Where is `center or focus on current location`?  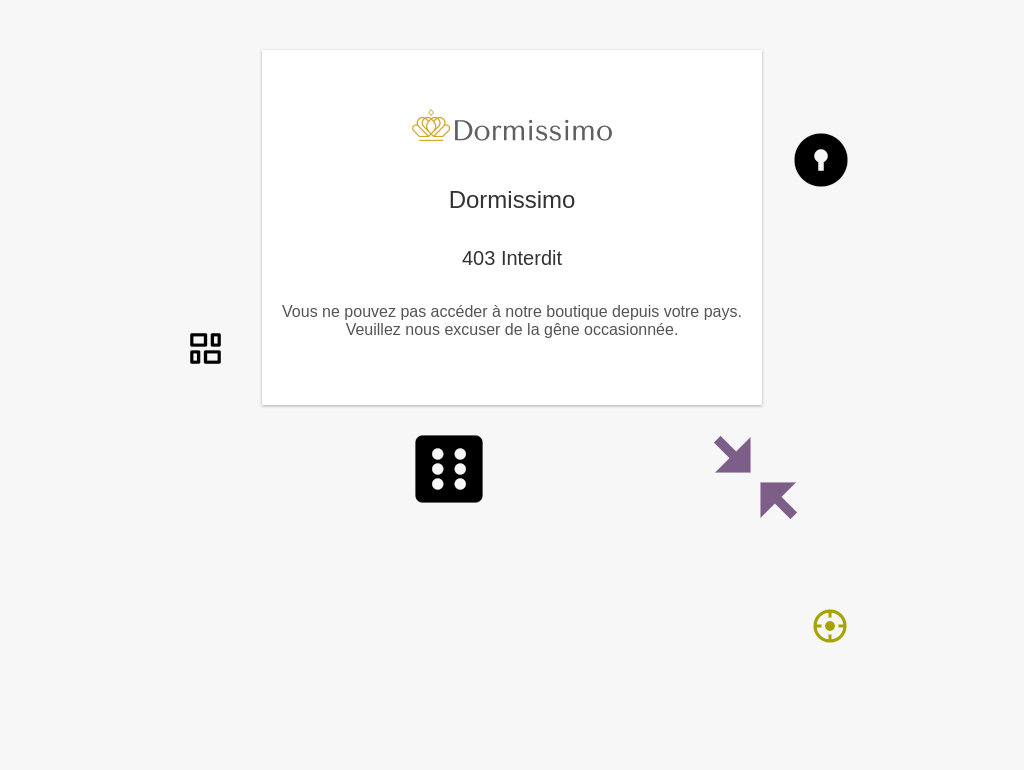
center or focus on current location is located at coordinates (830, 626).